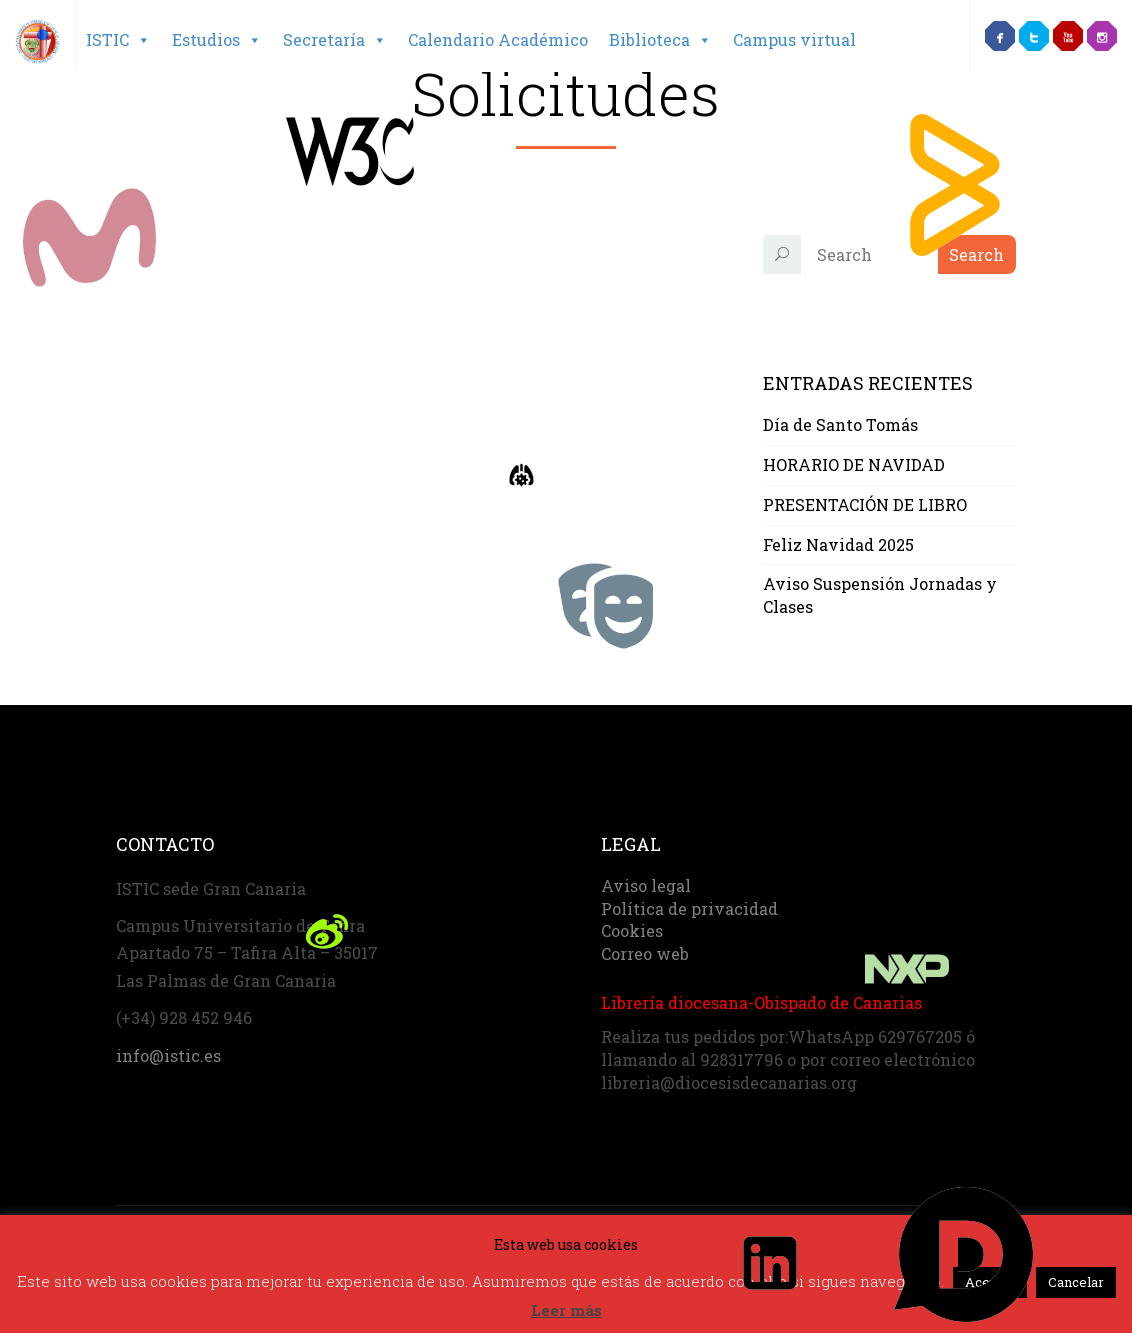 This screenshot has height=1333, width=1132. Describe the element at coordinates (607, 606) in the screenshot. I see `access theater or entertainment options` at that location.